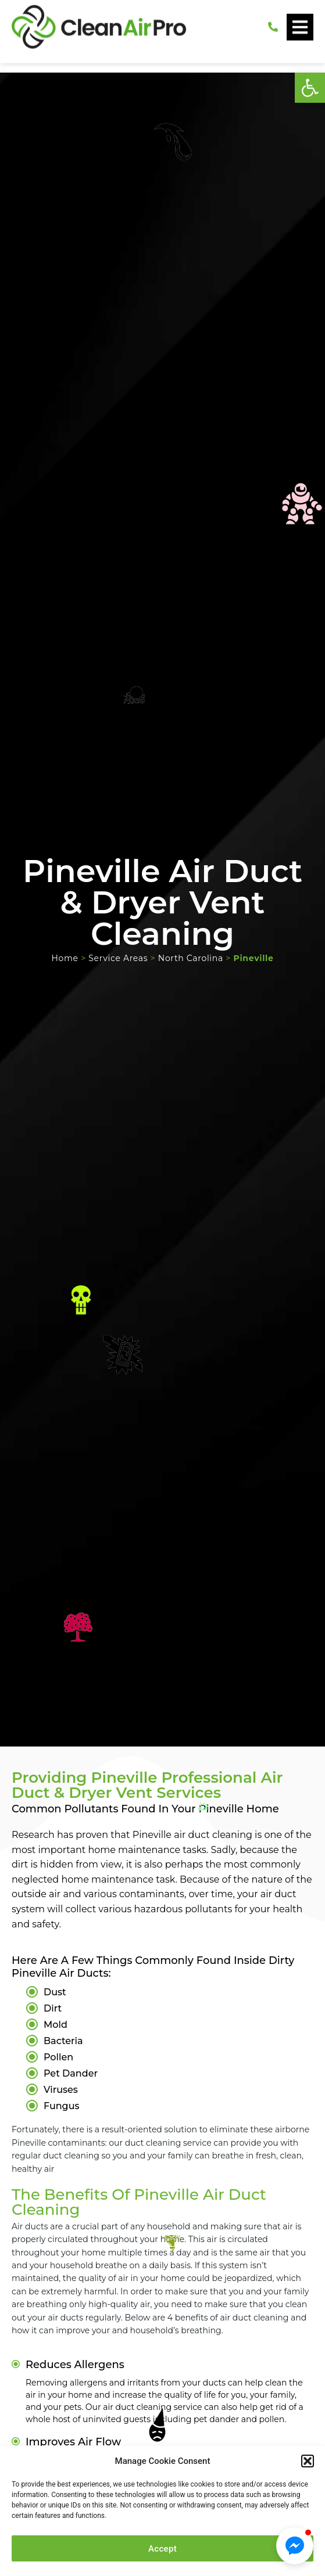 The image size is (325, 2576). What do you see at coordinates (202, 1805) in the screenshot?
I see `indicates structural damage or crack detected` at bounding box center [202, 1805].